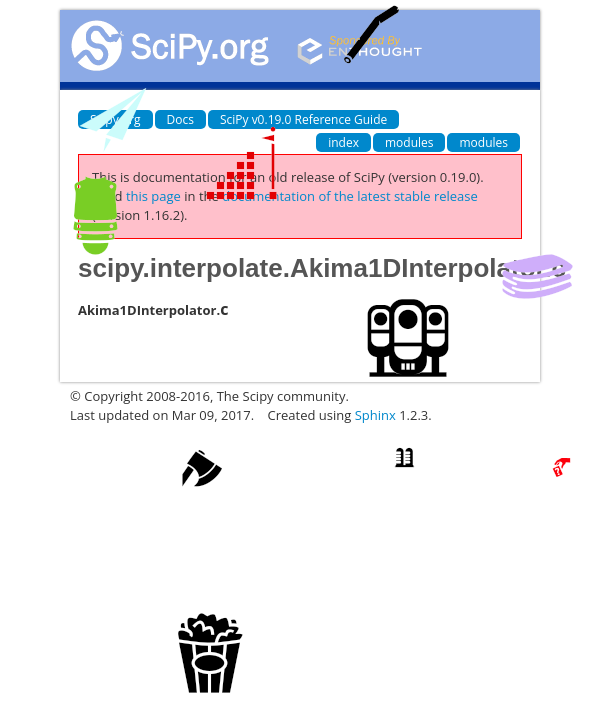 The image size is (600, 720). I want to click on select the lead pipe weapon in a mystery or detective game, so click(371, 34).